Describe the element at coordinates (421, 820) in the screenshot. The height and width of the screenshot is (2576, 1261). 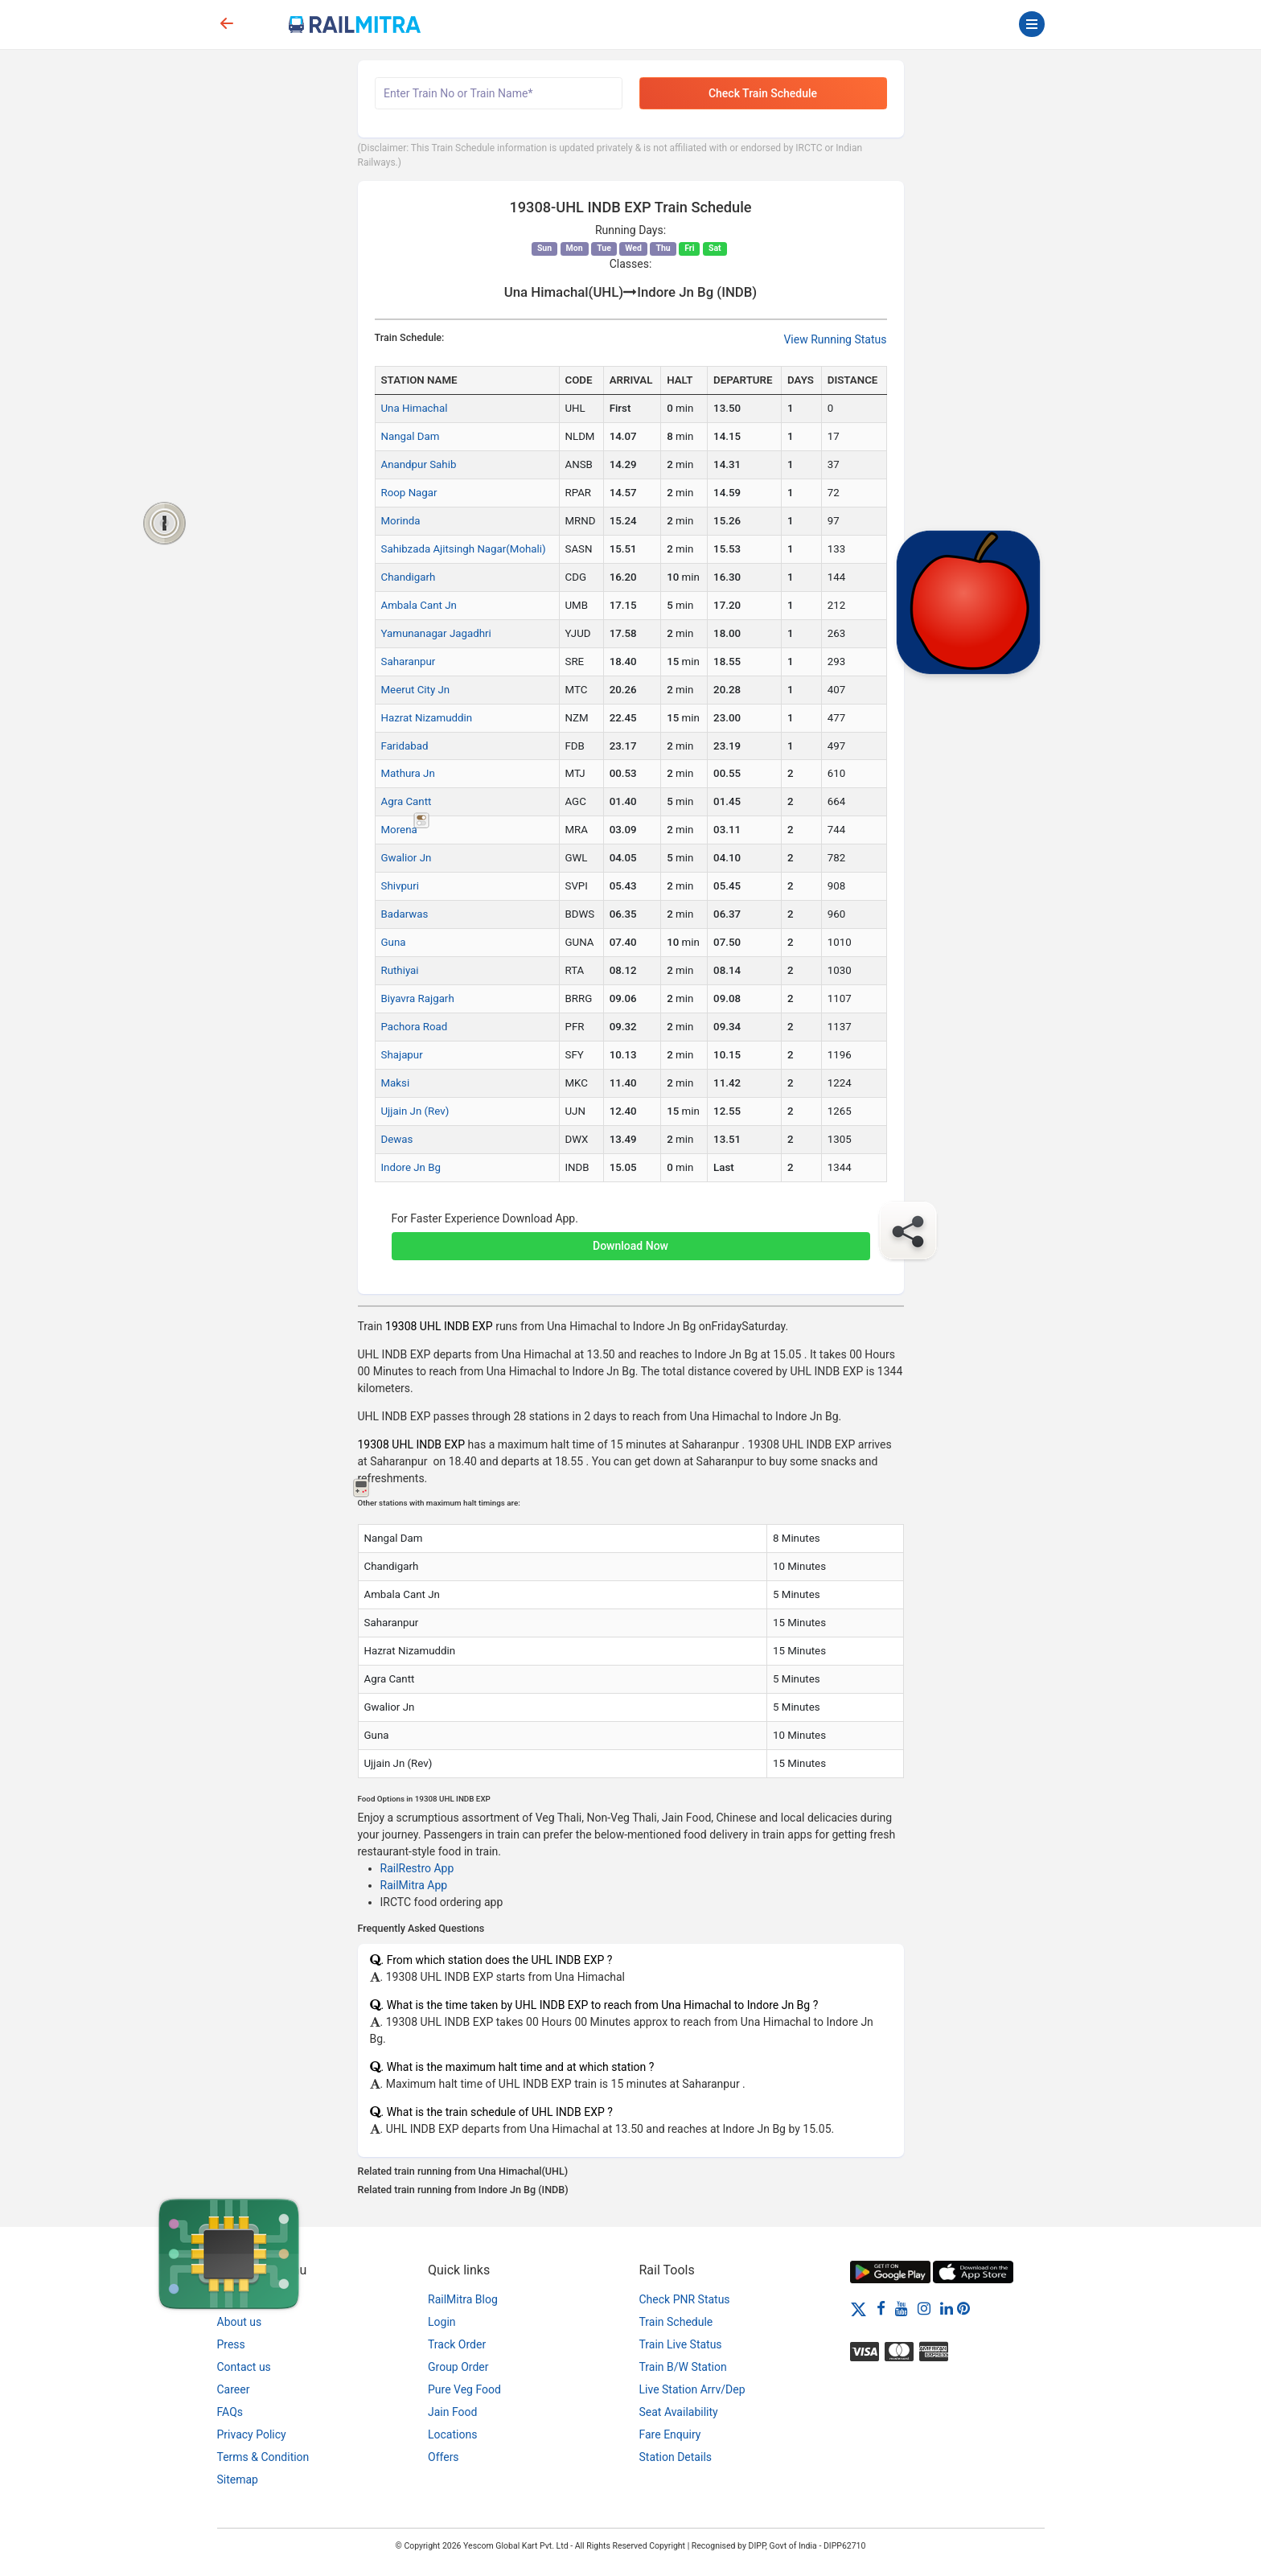
I see `open desktop preferences or settings` at that location.